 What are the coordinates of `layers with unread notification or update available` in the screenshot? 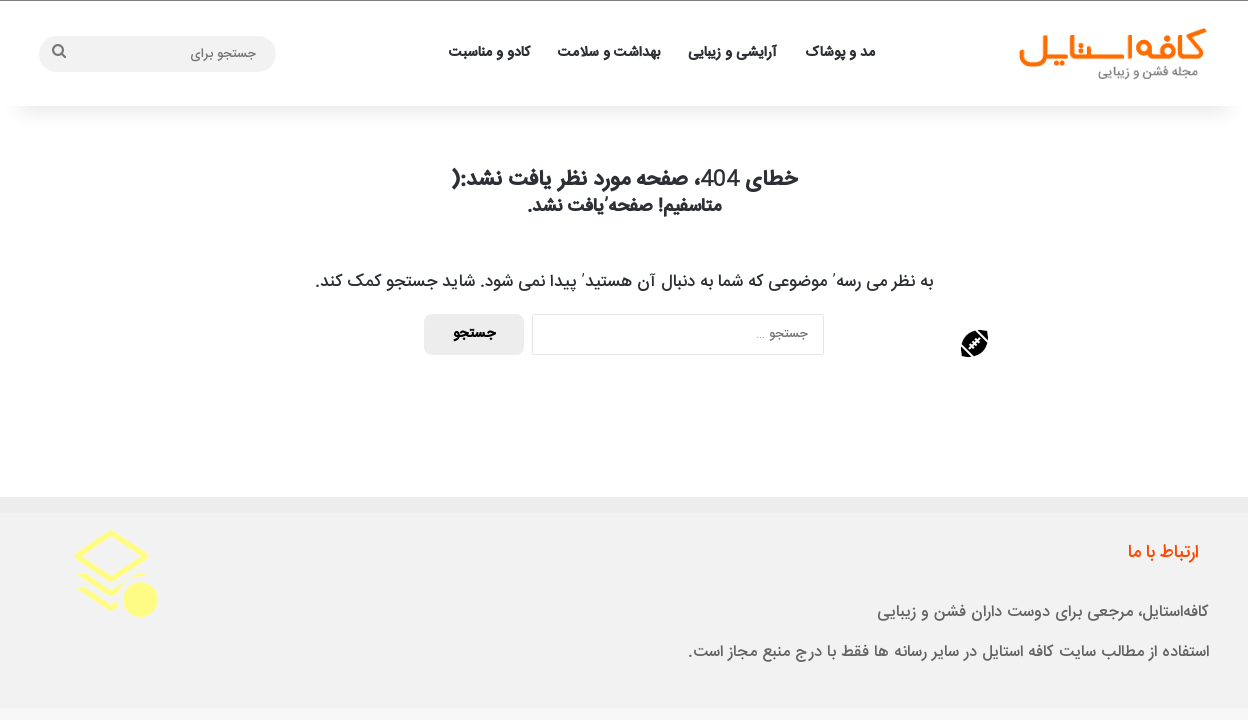 It's located at (111, 570).